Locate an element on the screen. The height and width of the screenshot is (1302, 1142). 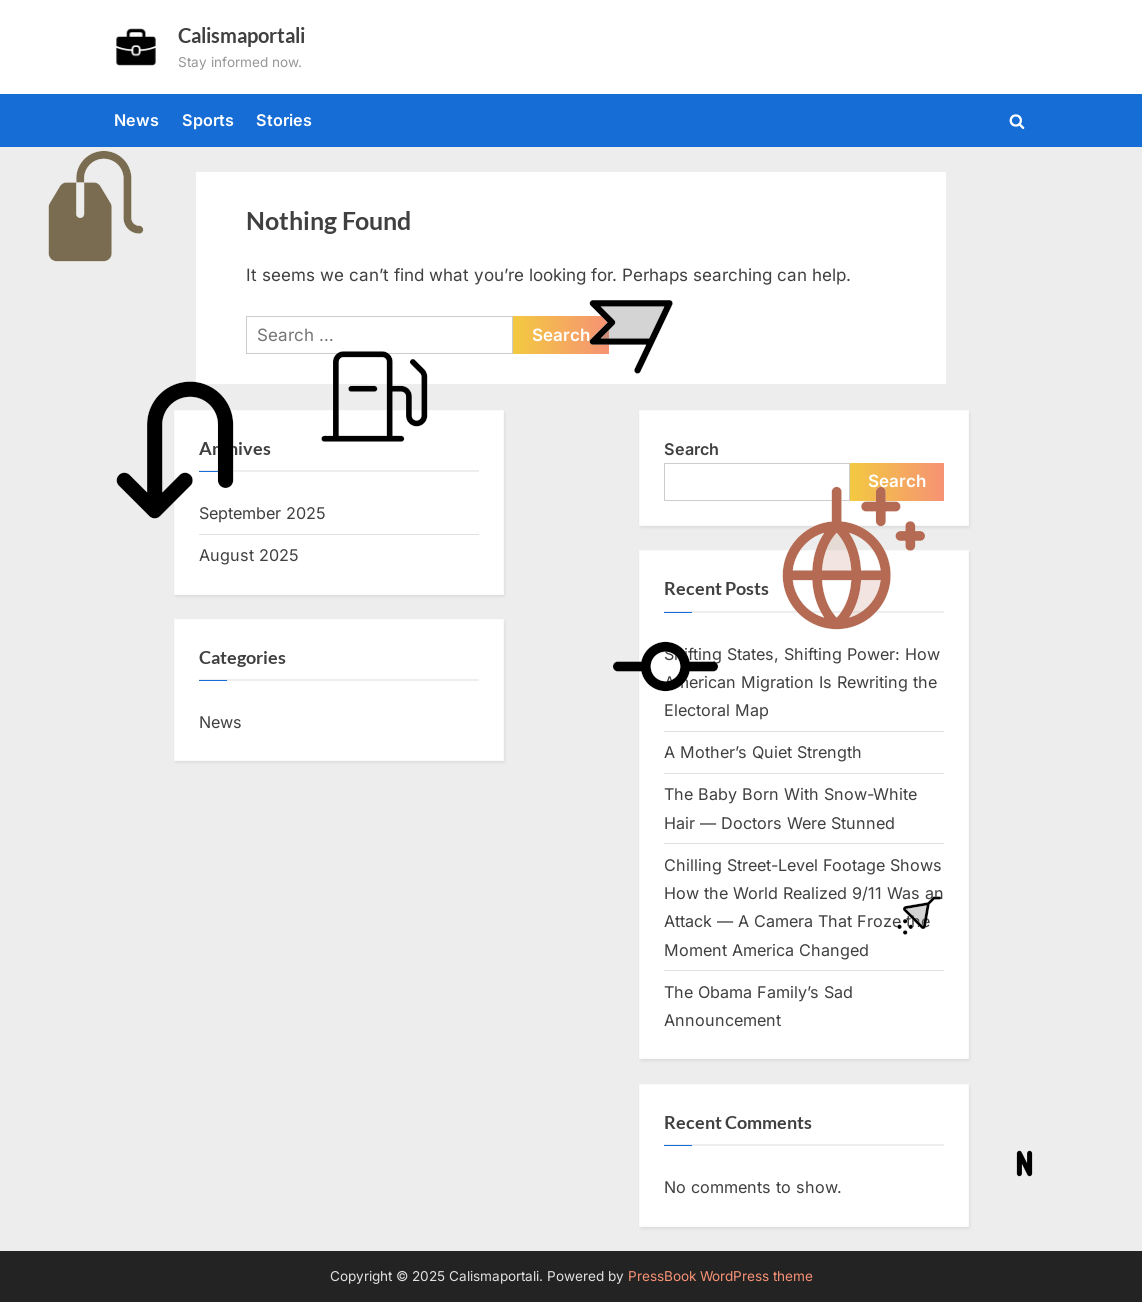
access party or event mode is located at coordinates (846, 560).